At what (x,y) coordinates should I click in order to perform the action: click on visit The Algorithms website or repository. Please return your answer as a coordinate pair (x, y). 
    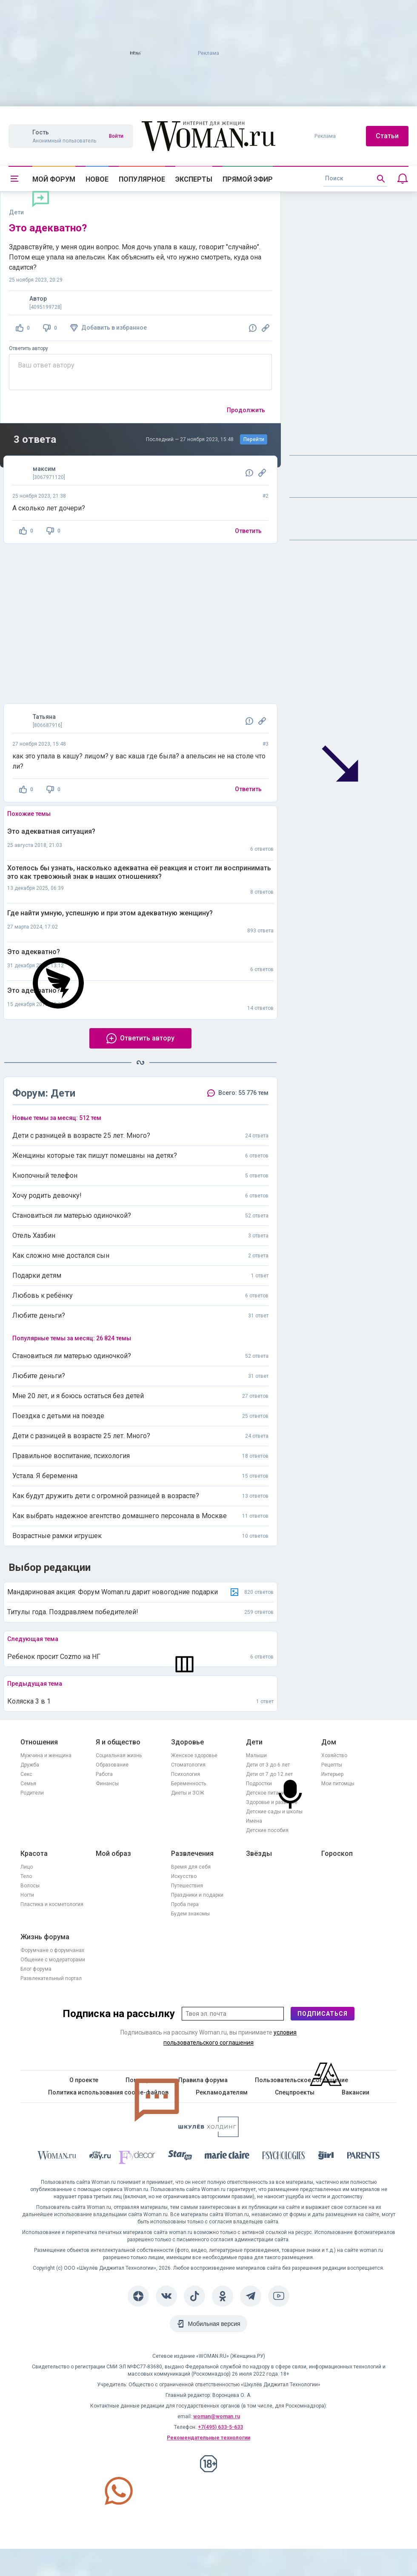
    Looking at the image, I should click on (326, 2074).